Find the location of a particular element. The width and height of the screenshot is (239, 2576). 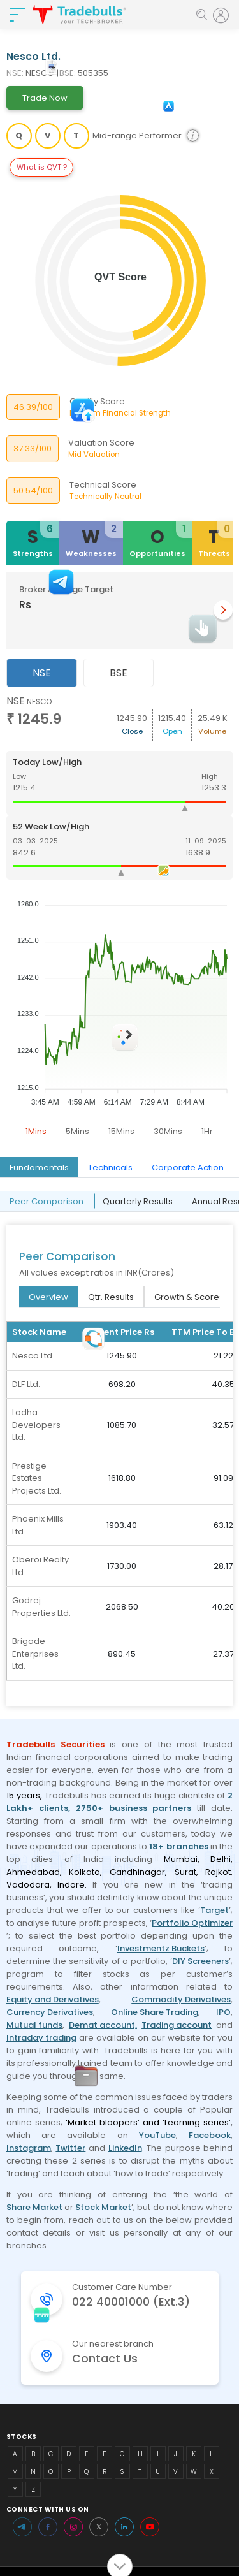

launch arch linux application is located at coordinates (168, 106).